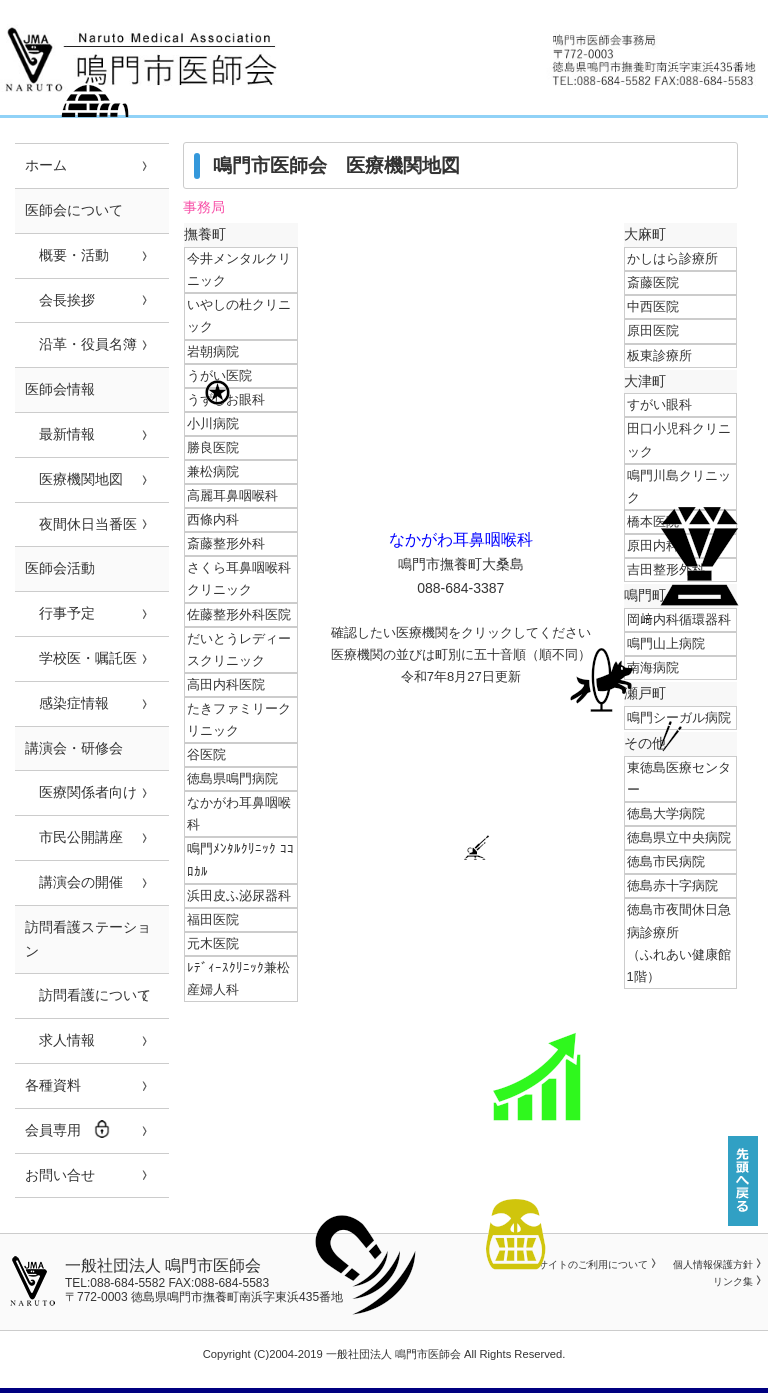 The width and height of the screenshot is (768, 1393). What do you see at coordinates (95, 101) in the screenshot?
I see `winter or arctic themed content` at bounding box center [95, 101].